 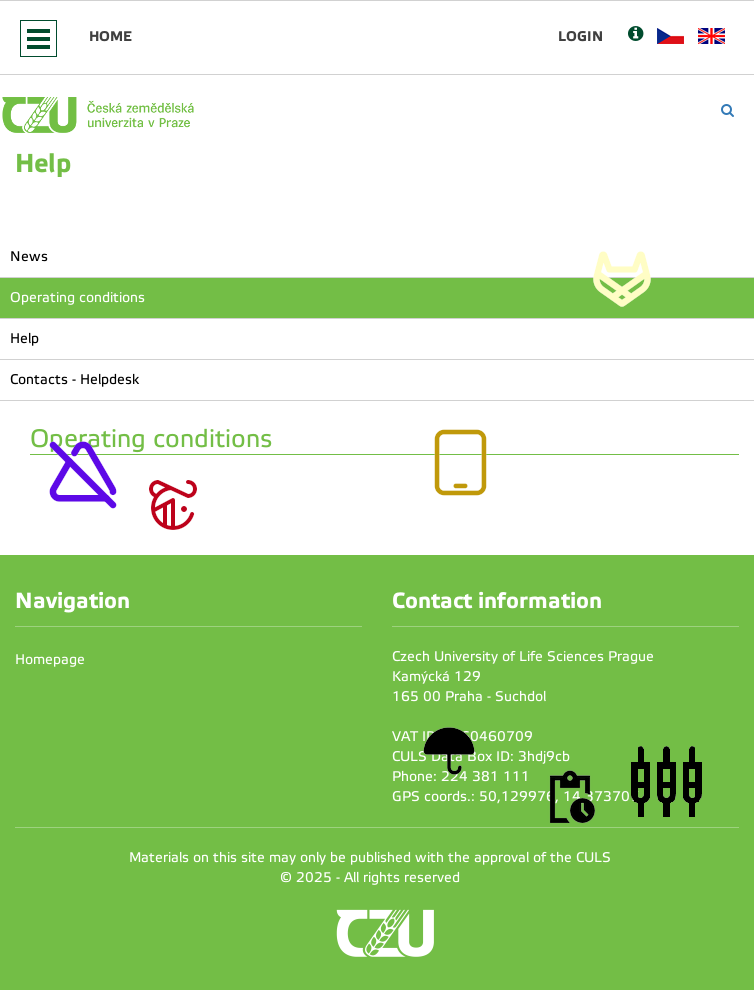 I want to click on view on tablet device, so click(x=460, y=462).